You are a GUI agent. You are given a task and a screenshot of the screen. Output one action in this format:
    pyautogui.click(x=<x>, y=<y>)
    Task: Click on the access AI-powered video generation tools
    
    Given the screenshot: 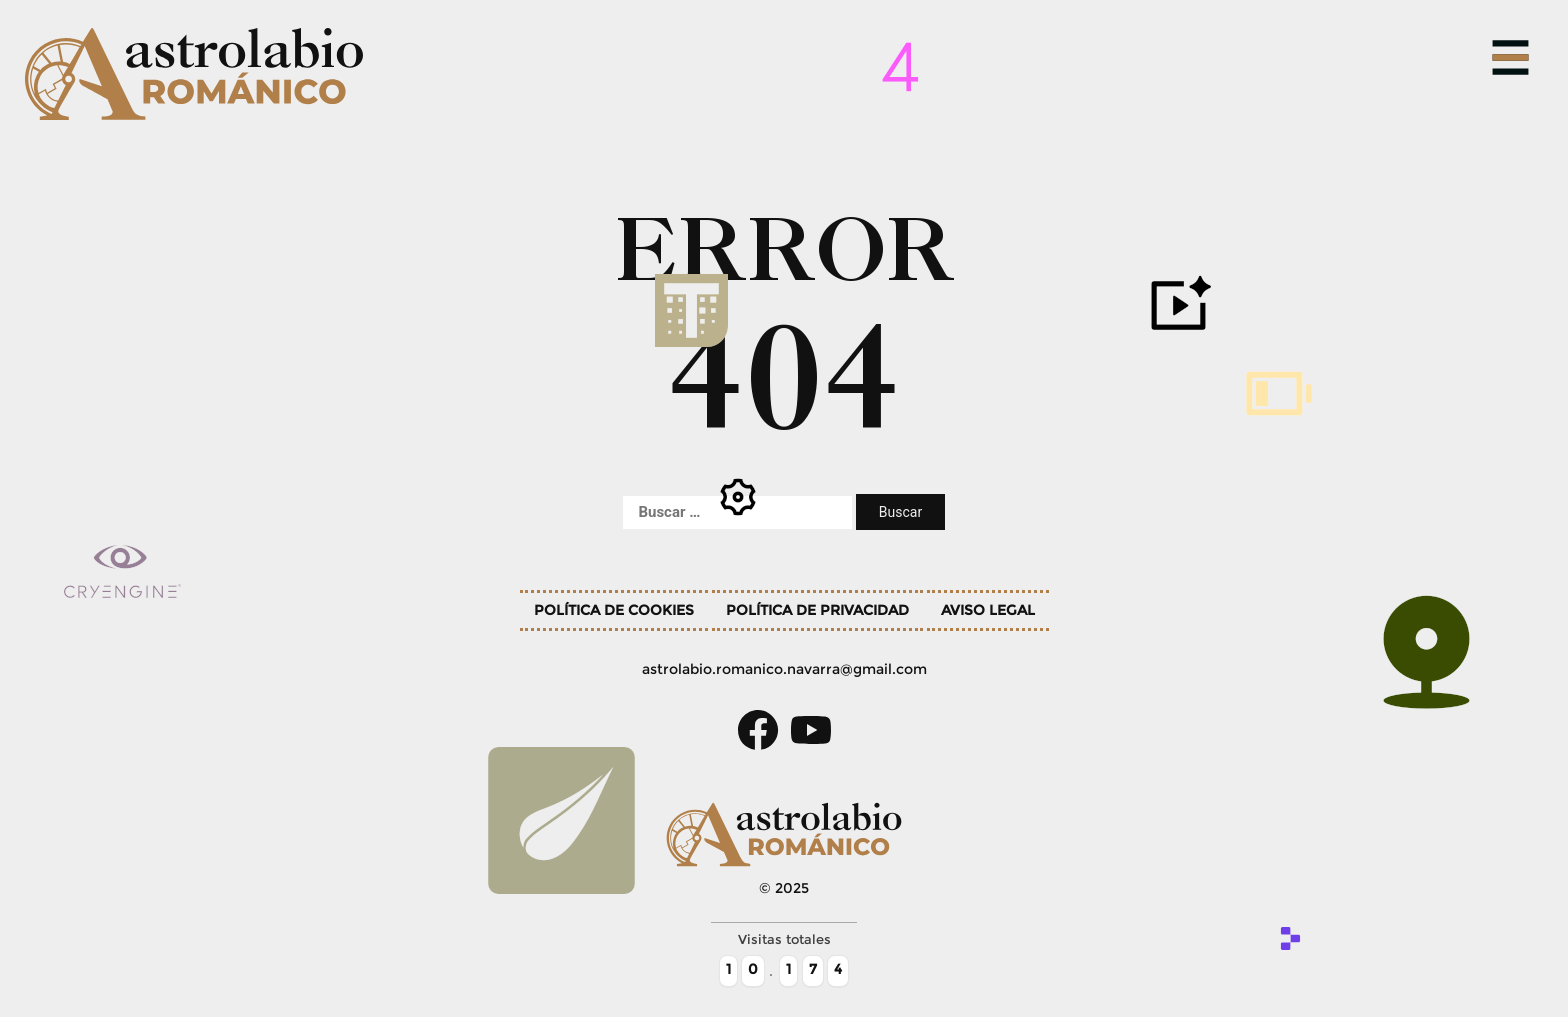 What is the action you would take?
    pyautogui.click(x=1178, y=305)
    